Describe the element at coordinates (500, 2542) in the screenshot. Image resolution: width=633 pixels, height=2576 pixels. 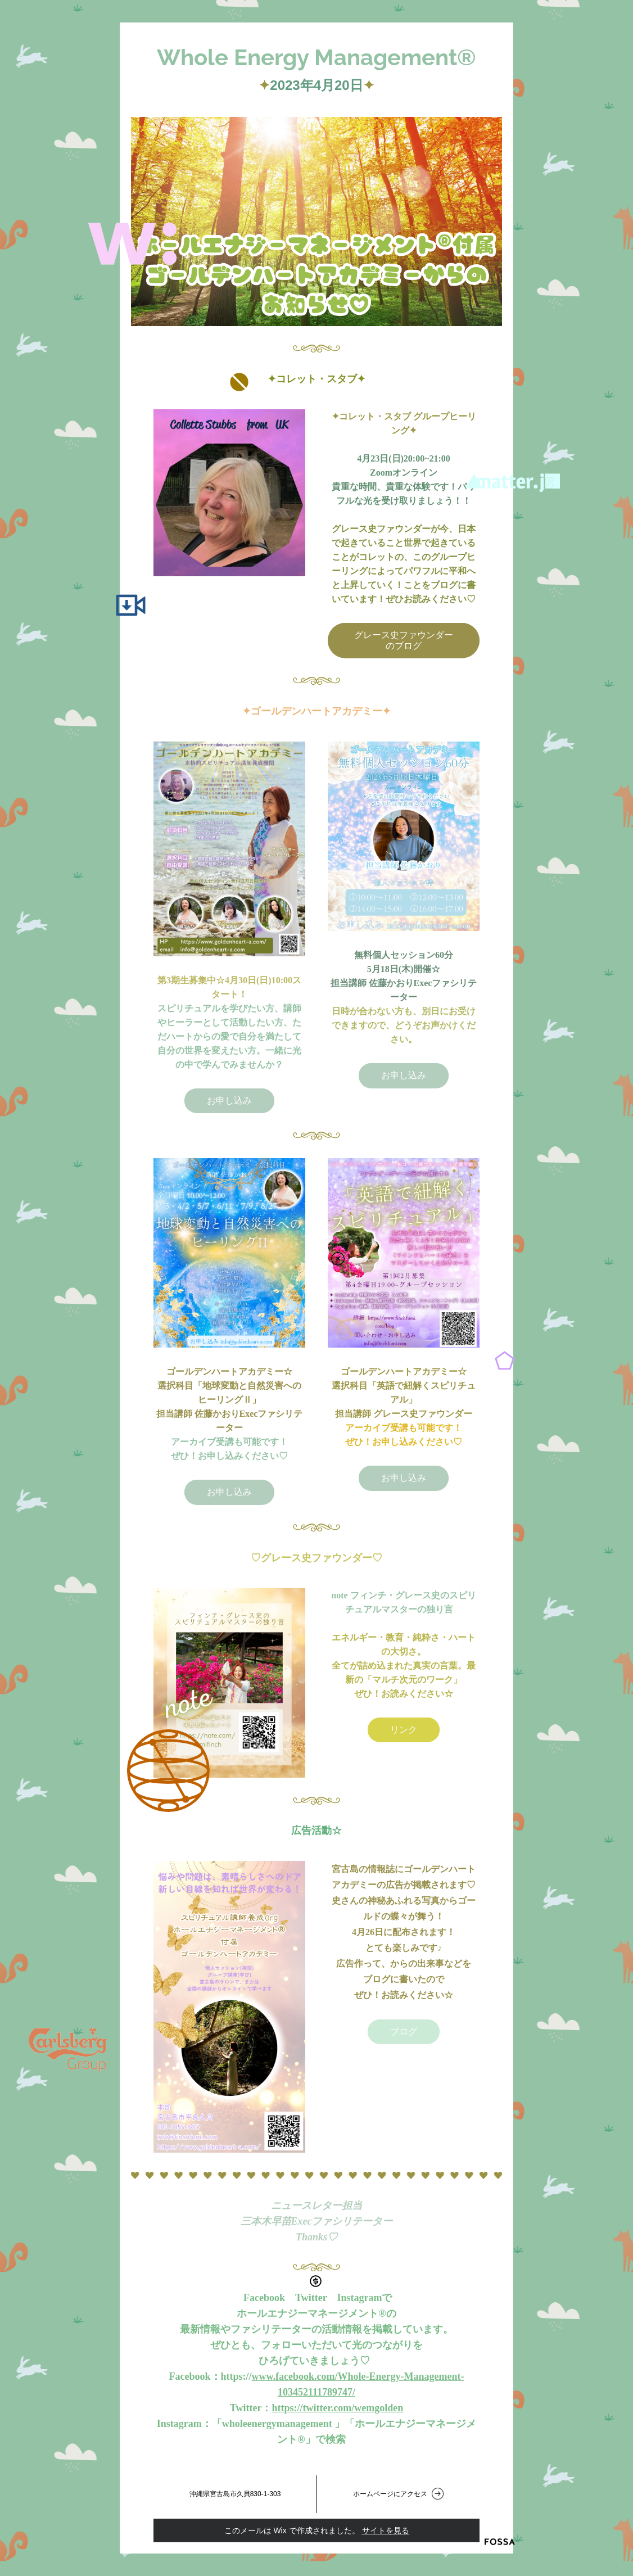
I see `fossa software compliance and licensing platform logo` at that location.